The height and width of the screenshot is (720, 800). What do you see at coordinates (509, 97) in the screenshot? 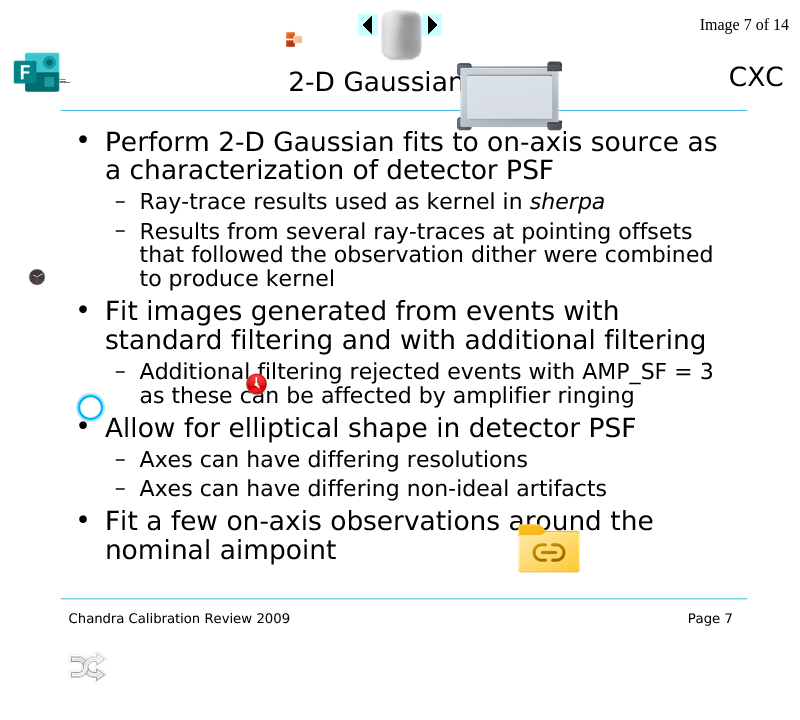
I see `access device settings` at bounding box center [509, 97].